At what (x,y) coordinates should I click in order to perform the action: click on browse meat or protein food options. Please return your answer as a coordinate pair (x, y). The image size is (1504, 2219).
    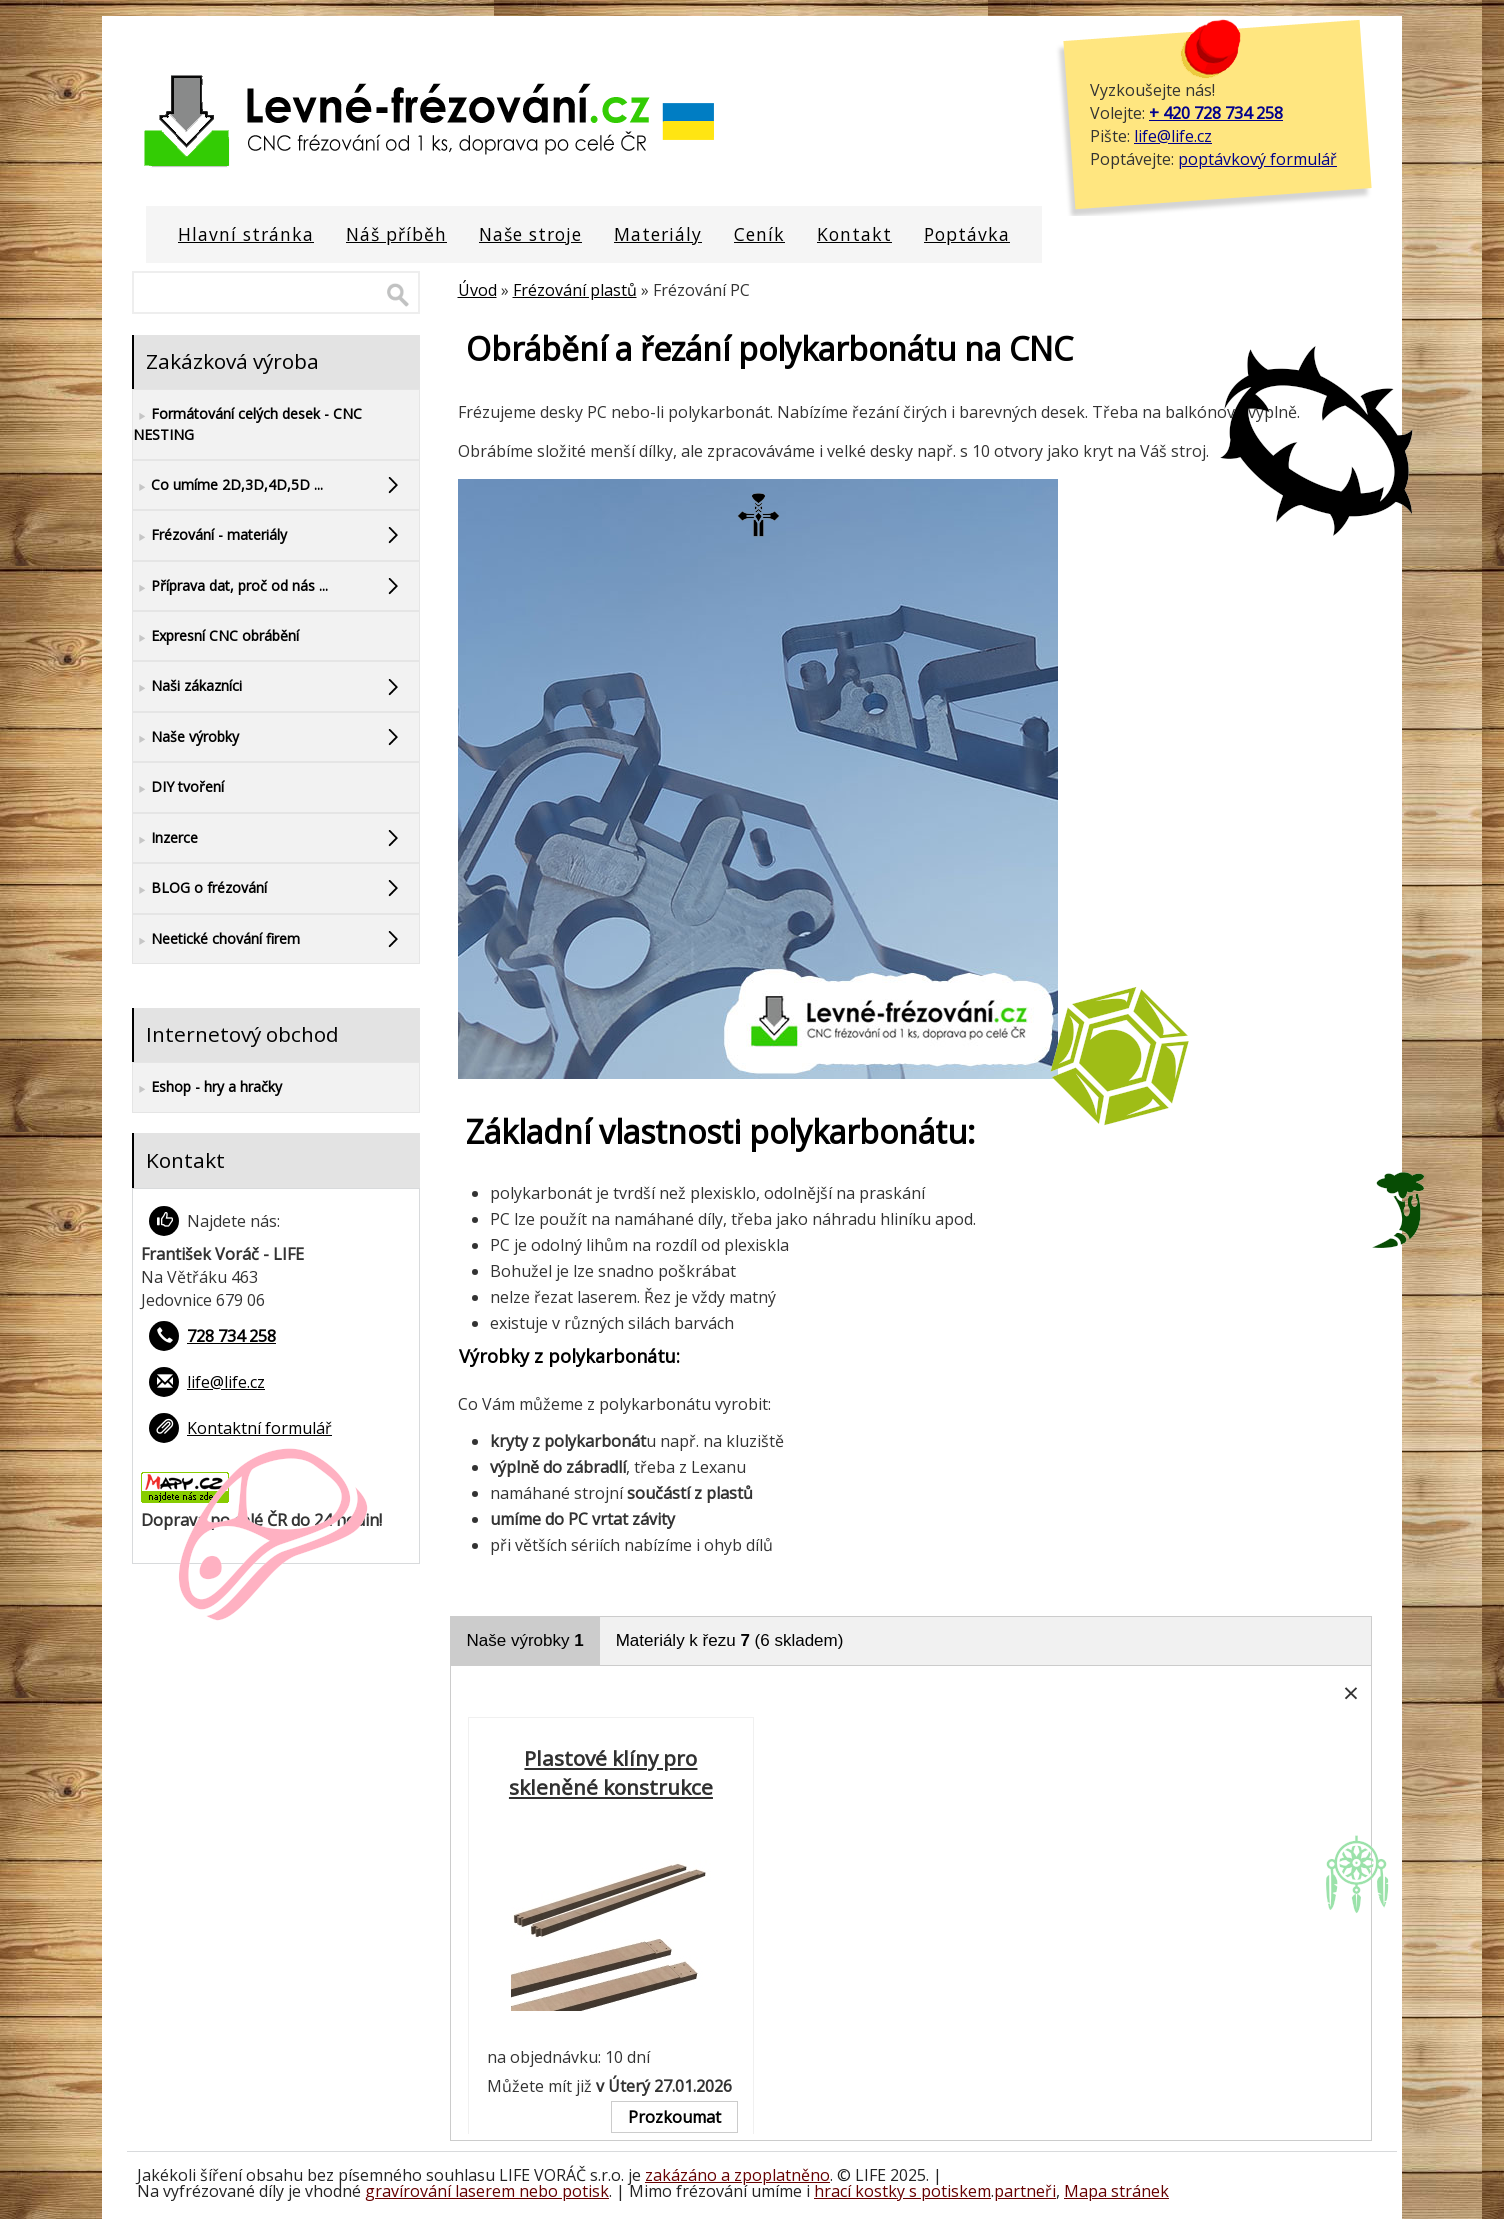
    Looking at the image, I should click on (273, 1535).